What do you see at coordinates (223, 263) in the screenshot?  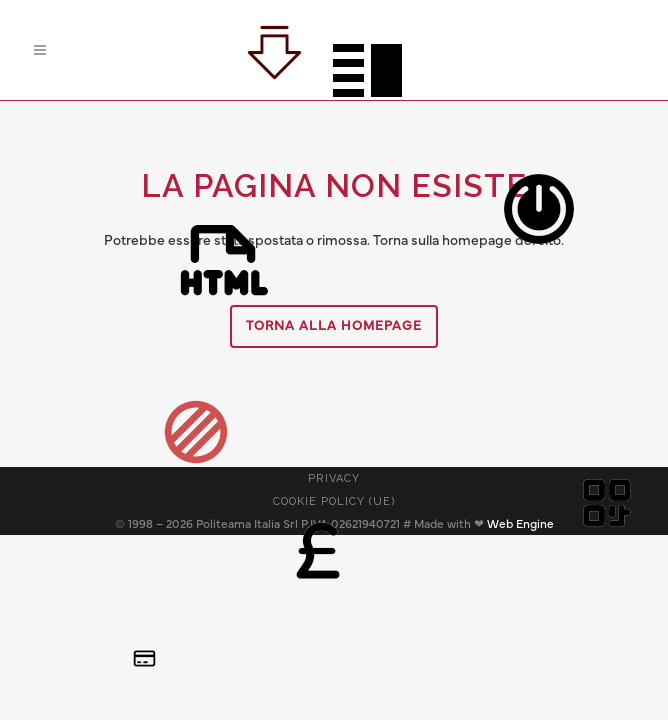 I see `view or open an HTML file` at bounding box center [223, 263].